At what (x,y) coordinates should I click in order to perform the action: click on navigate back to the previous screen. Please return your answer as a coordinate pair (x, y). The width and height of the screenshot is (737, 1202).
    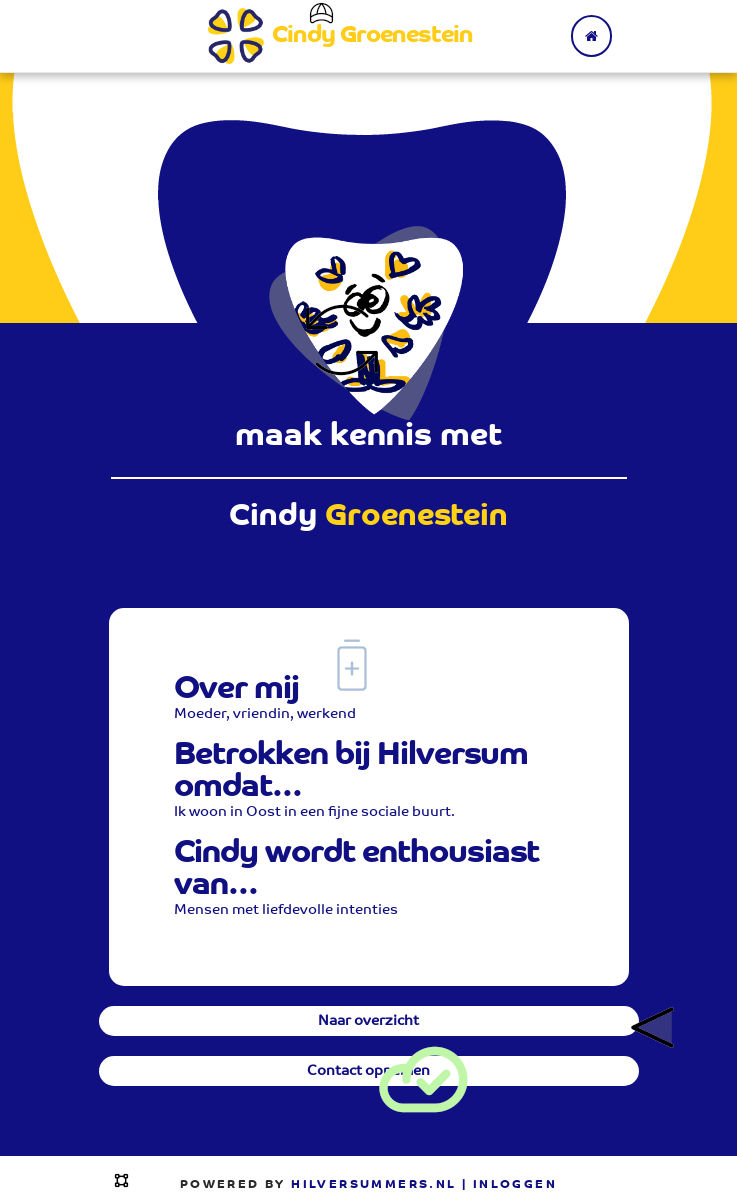
    Looking at the image, I should click on (653, 1027).